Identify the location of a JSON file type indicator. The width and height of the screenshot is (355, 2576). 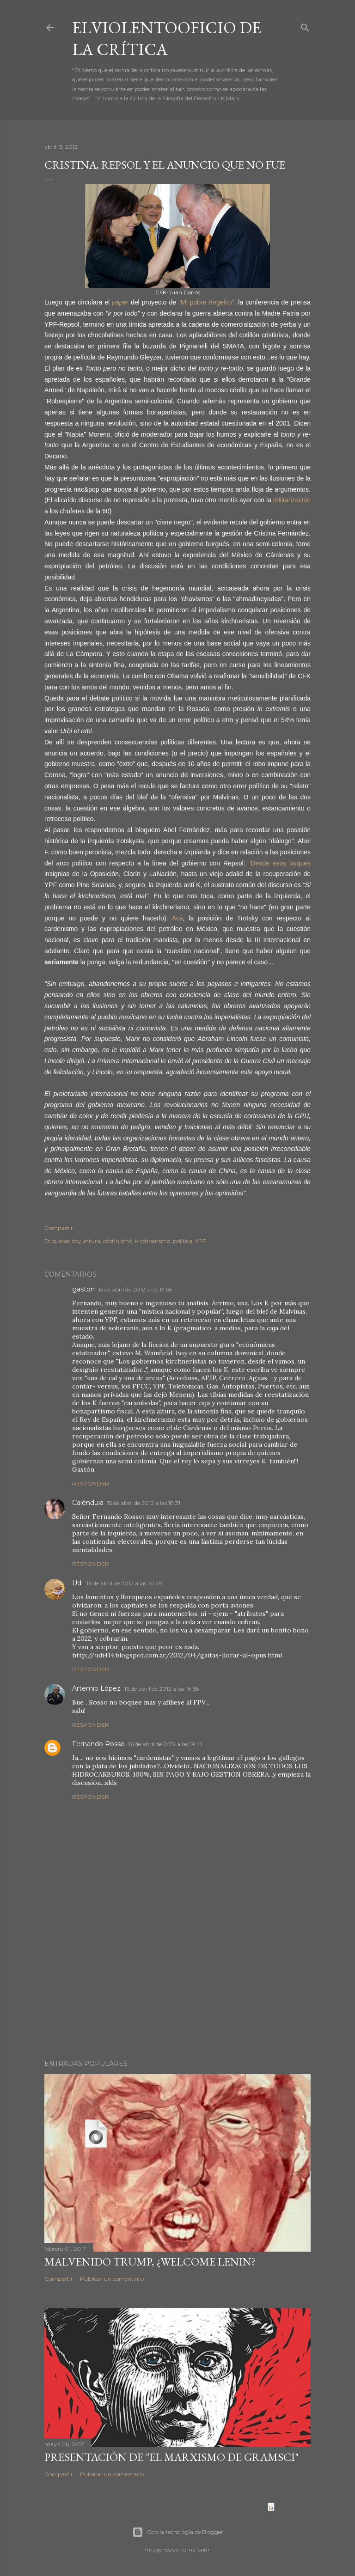
(96, 2134).